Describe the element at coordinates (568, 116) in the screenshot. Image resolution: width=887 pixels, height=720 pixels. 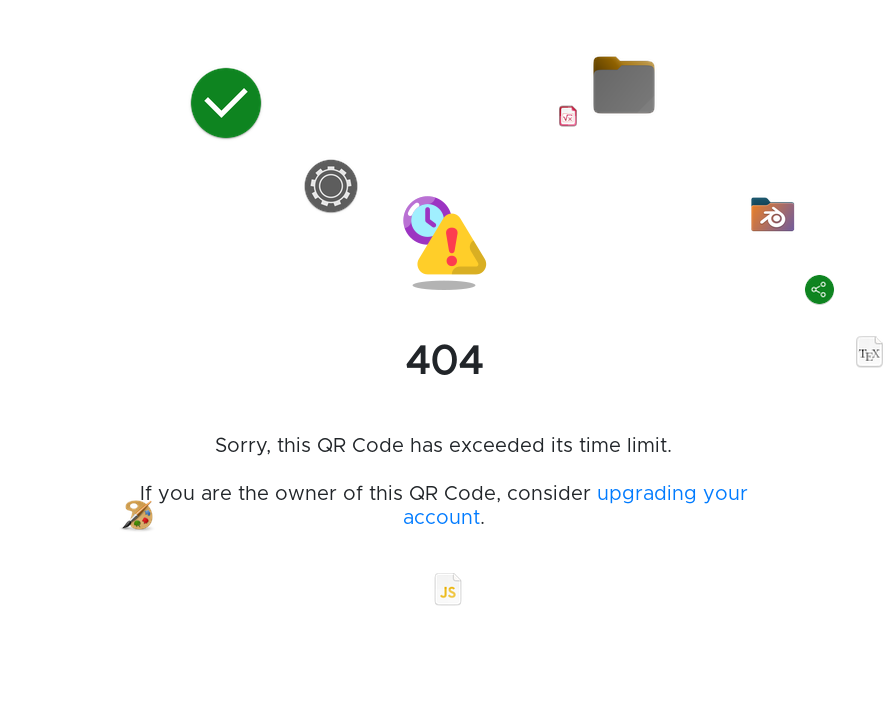
I see `open a formula template file` at that location.